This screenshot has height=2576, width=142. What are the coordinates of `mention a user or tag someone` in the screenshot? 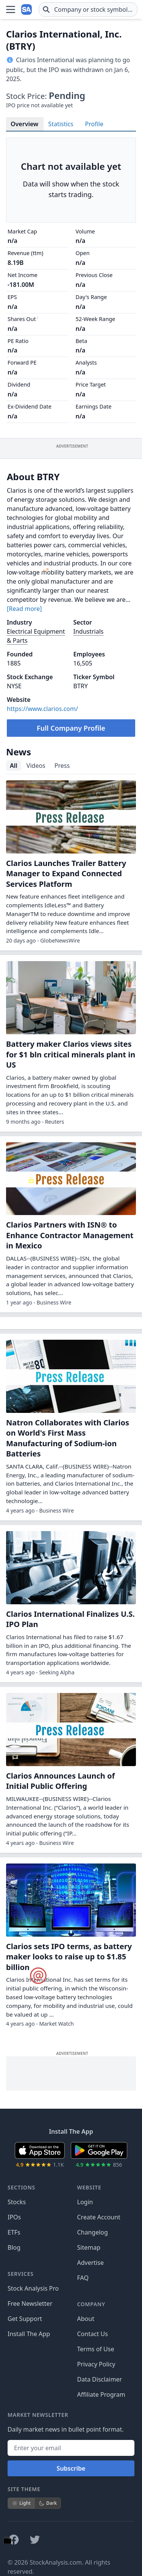 It's located at (38, 1976).